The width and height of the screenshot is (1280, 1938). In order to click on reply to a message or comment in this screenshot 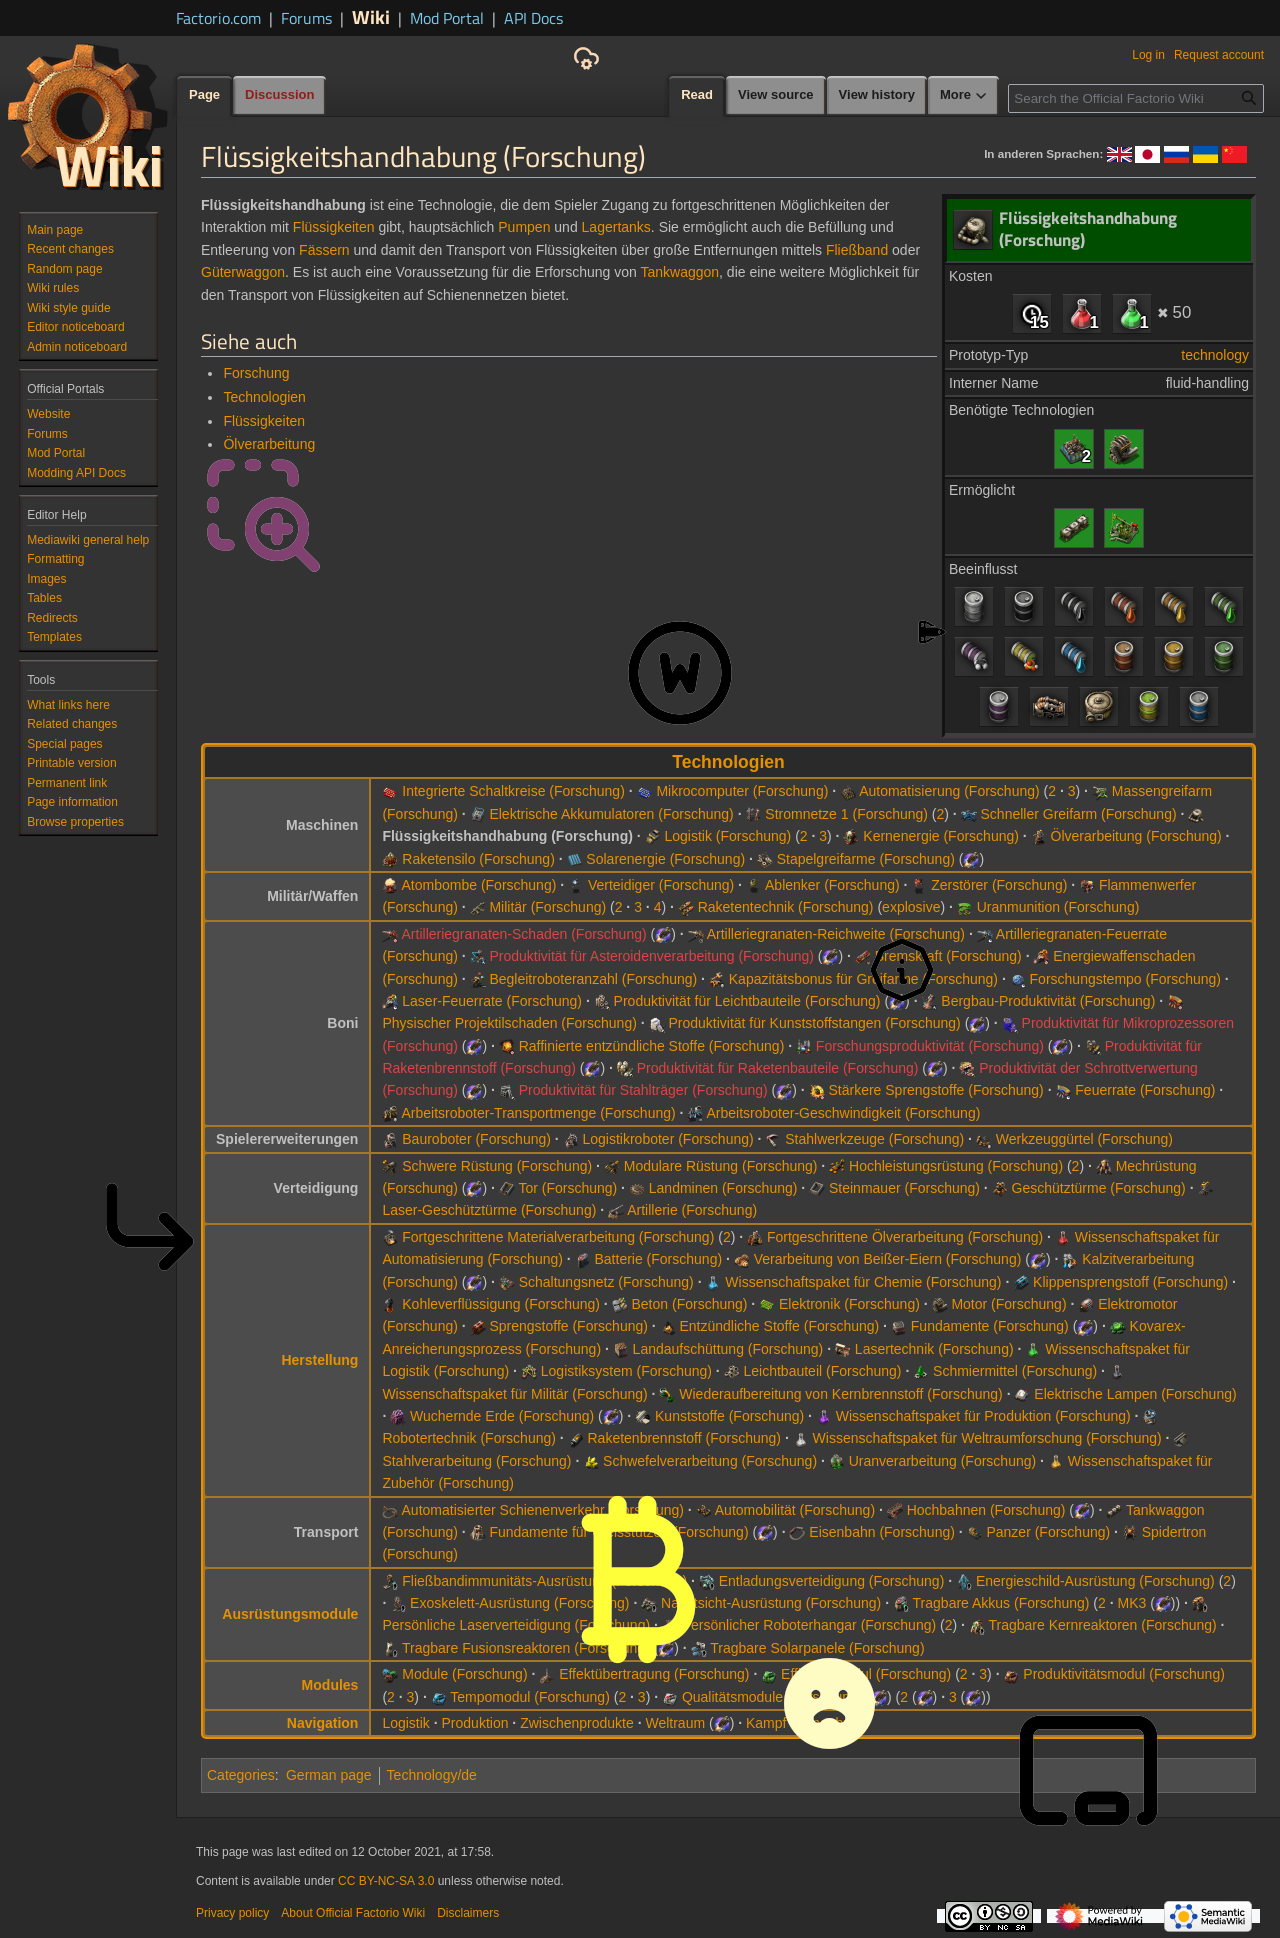, I will do `click(147, 1224)`.